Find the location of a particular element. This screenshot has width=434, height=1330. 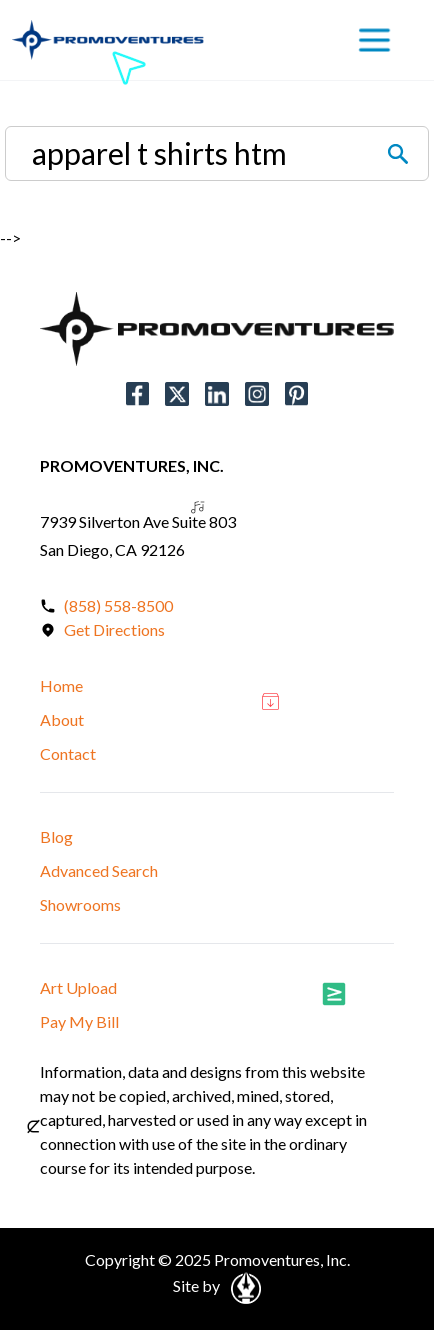

greater than or equal to mathematical operator is located at coordinates (334, 994).